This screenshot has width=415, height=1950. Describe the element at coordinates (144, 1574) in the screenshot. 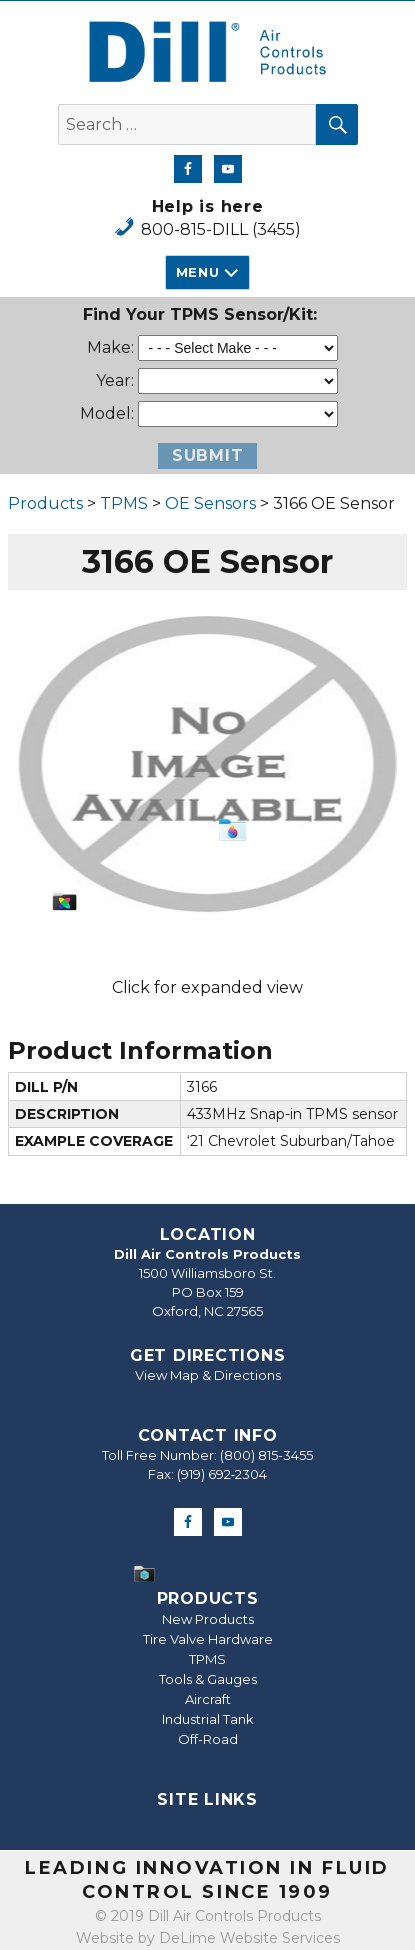

I see `open IPFS folder` at that location.